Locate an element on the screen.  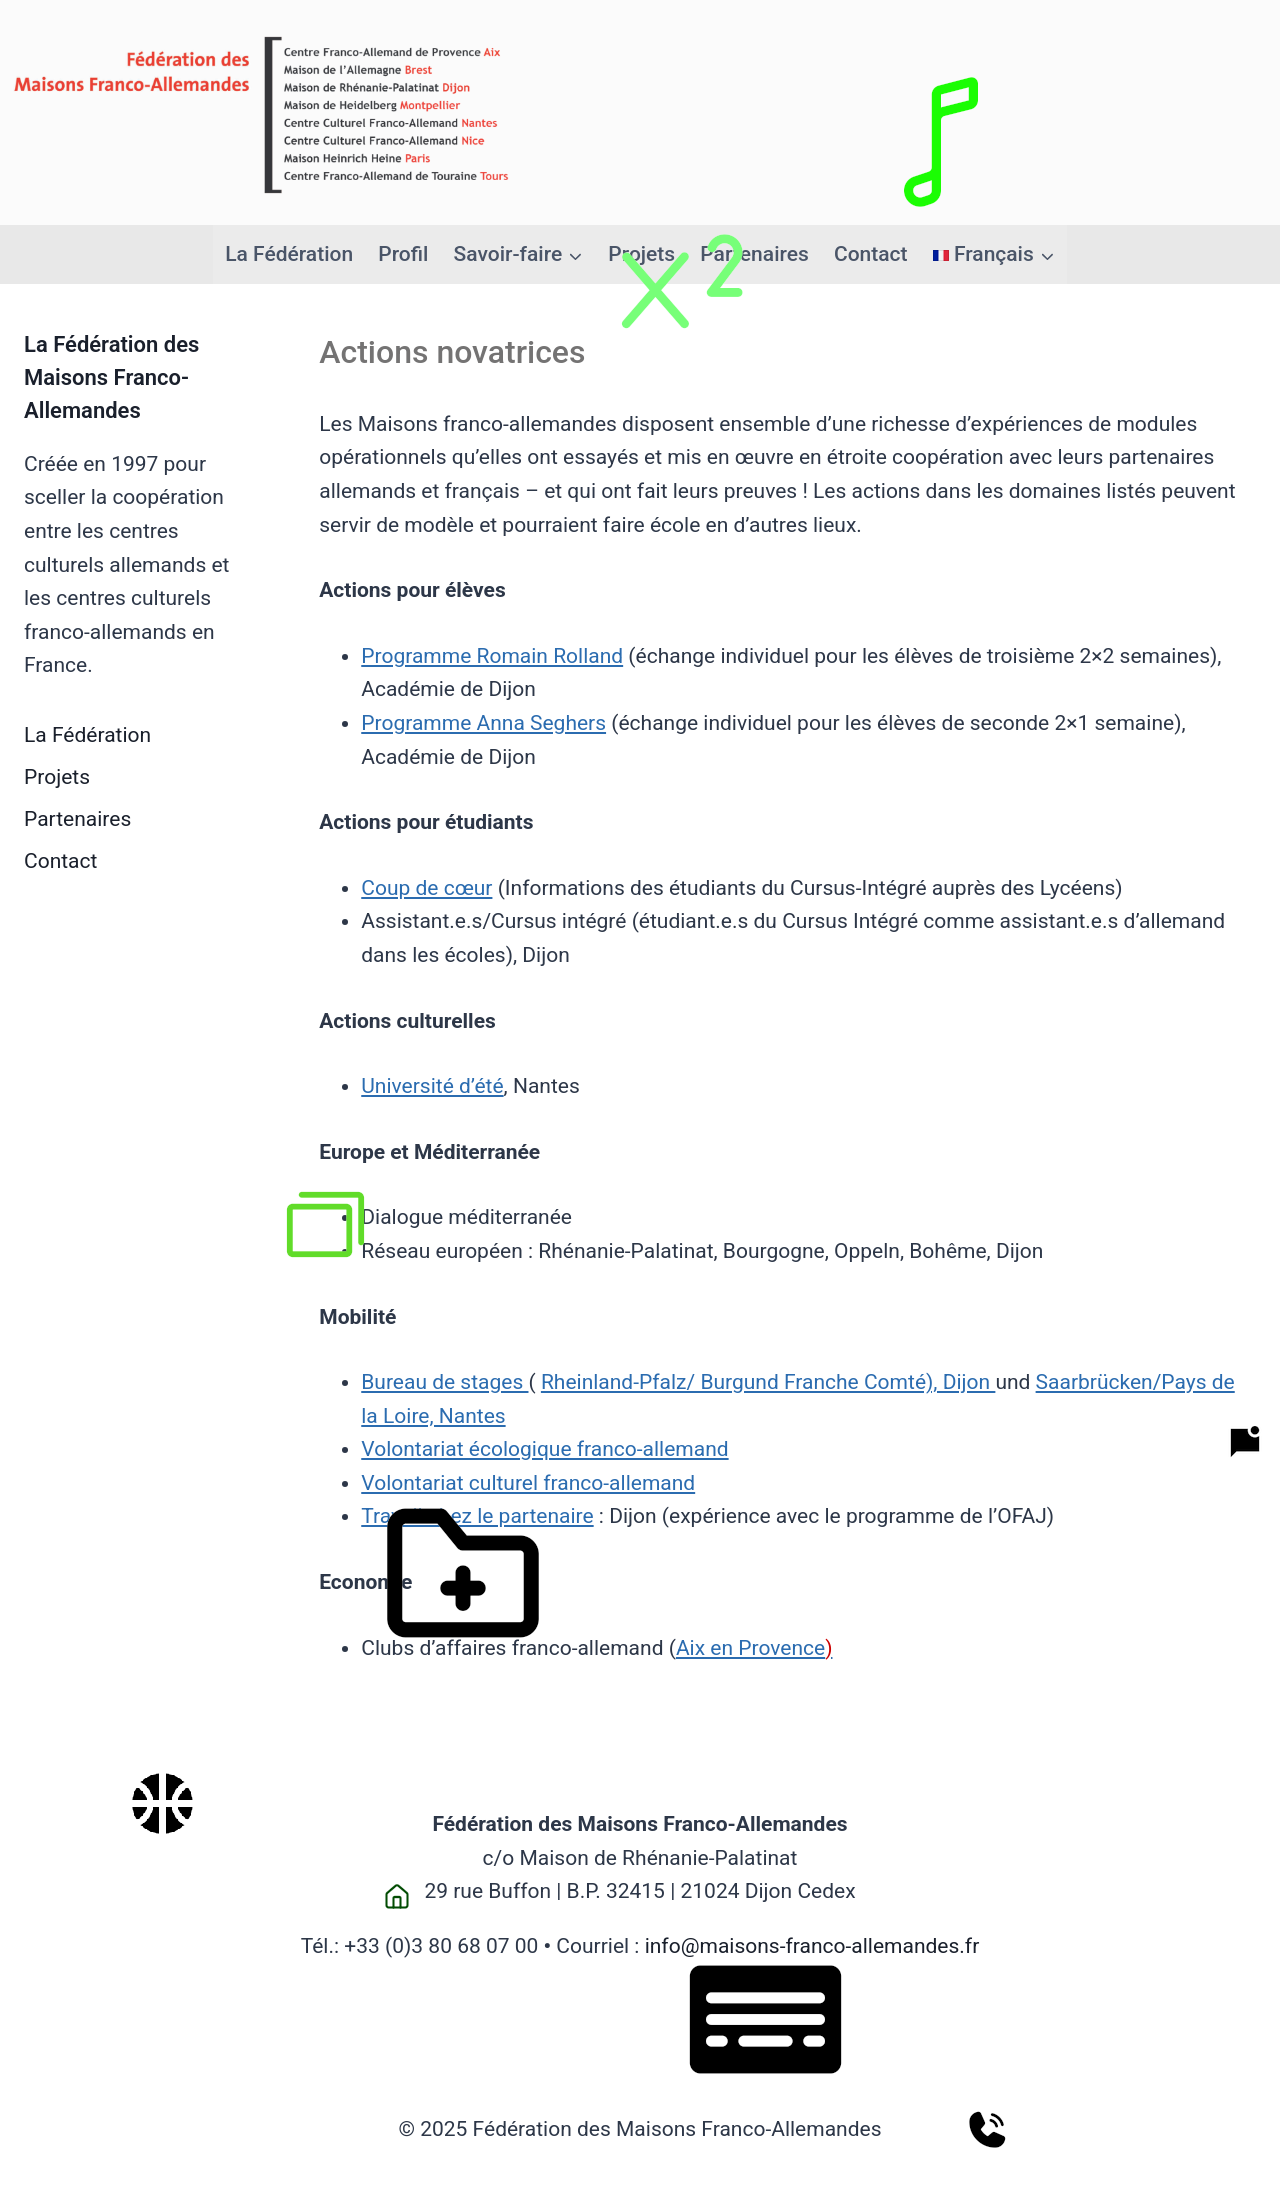
navigate to home screen is located at coordinates (397, 1897).